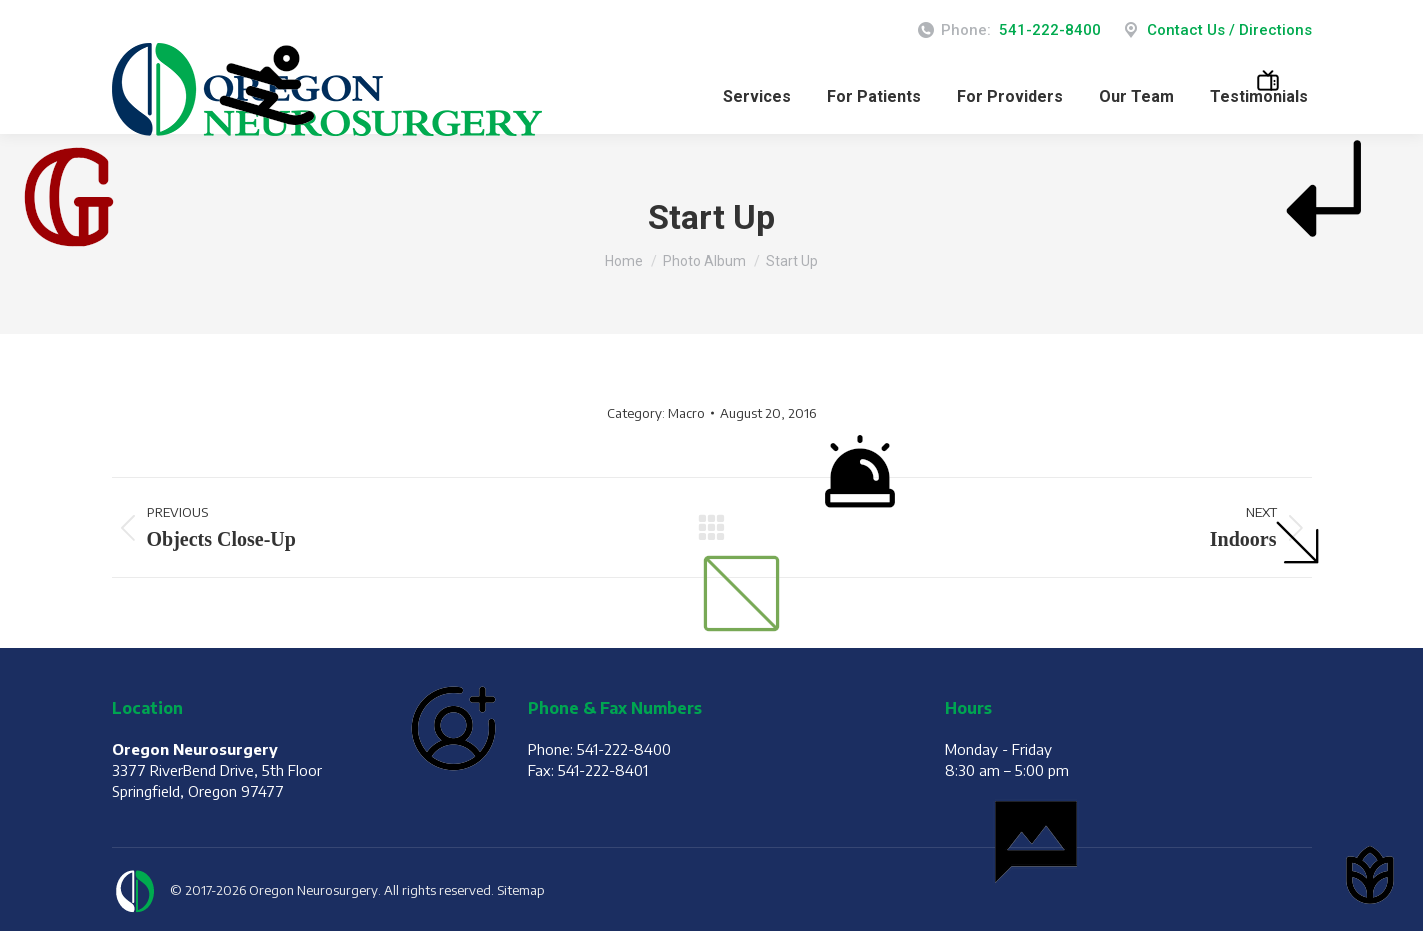 This screenshot has width=1423, height=931. What do you see at coordinates (1370, 876) in the screenshot?
I see `indicates grain or wheat-based ingredients` at bounding box center [1370, 876].